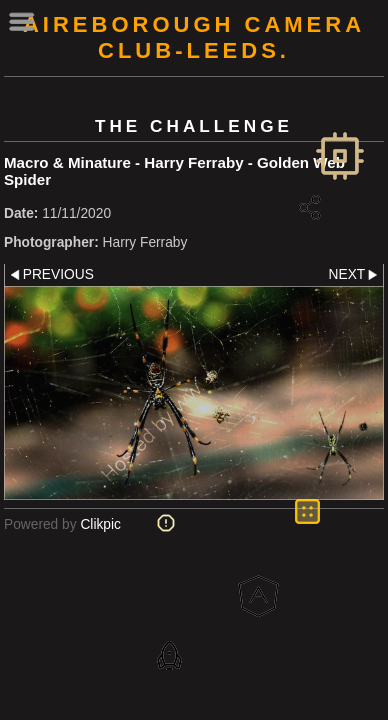 The image size is (388, 720). I want to click on represents a dice roll result of four, so click(307, 511).